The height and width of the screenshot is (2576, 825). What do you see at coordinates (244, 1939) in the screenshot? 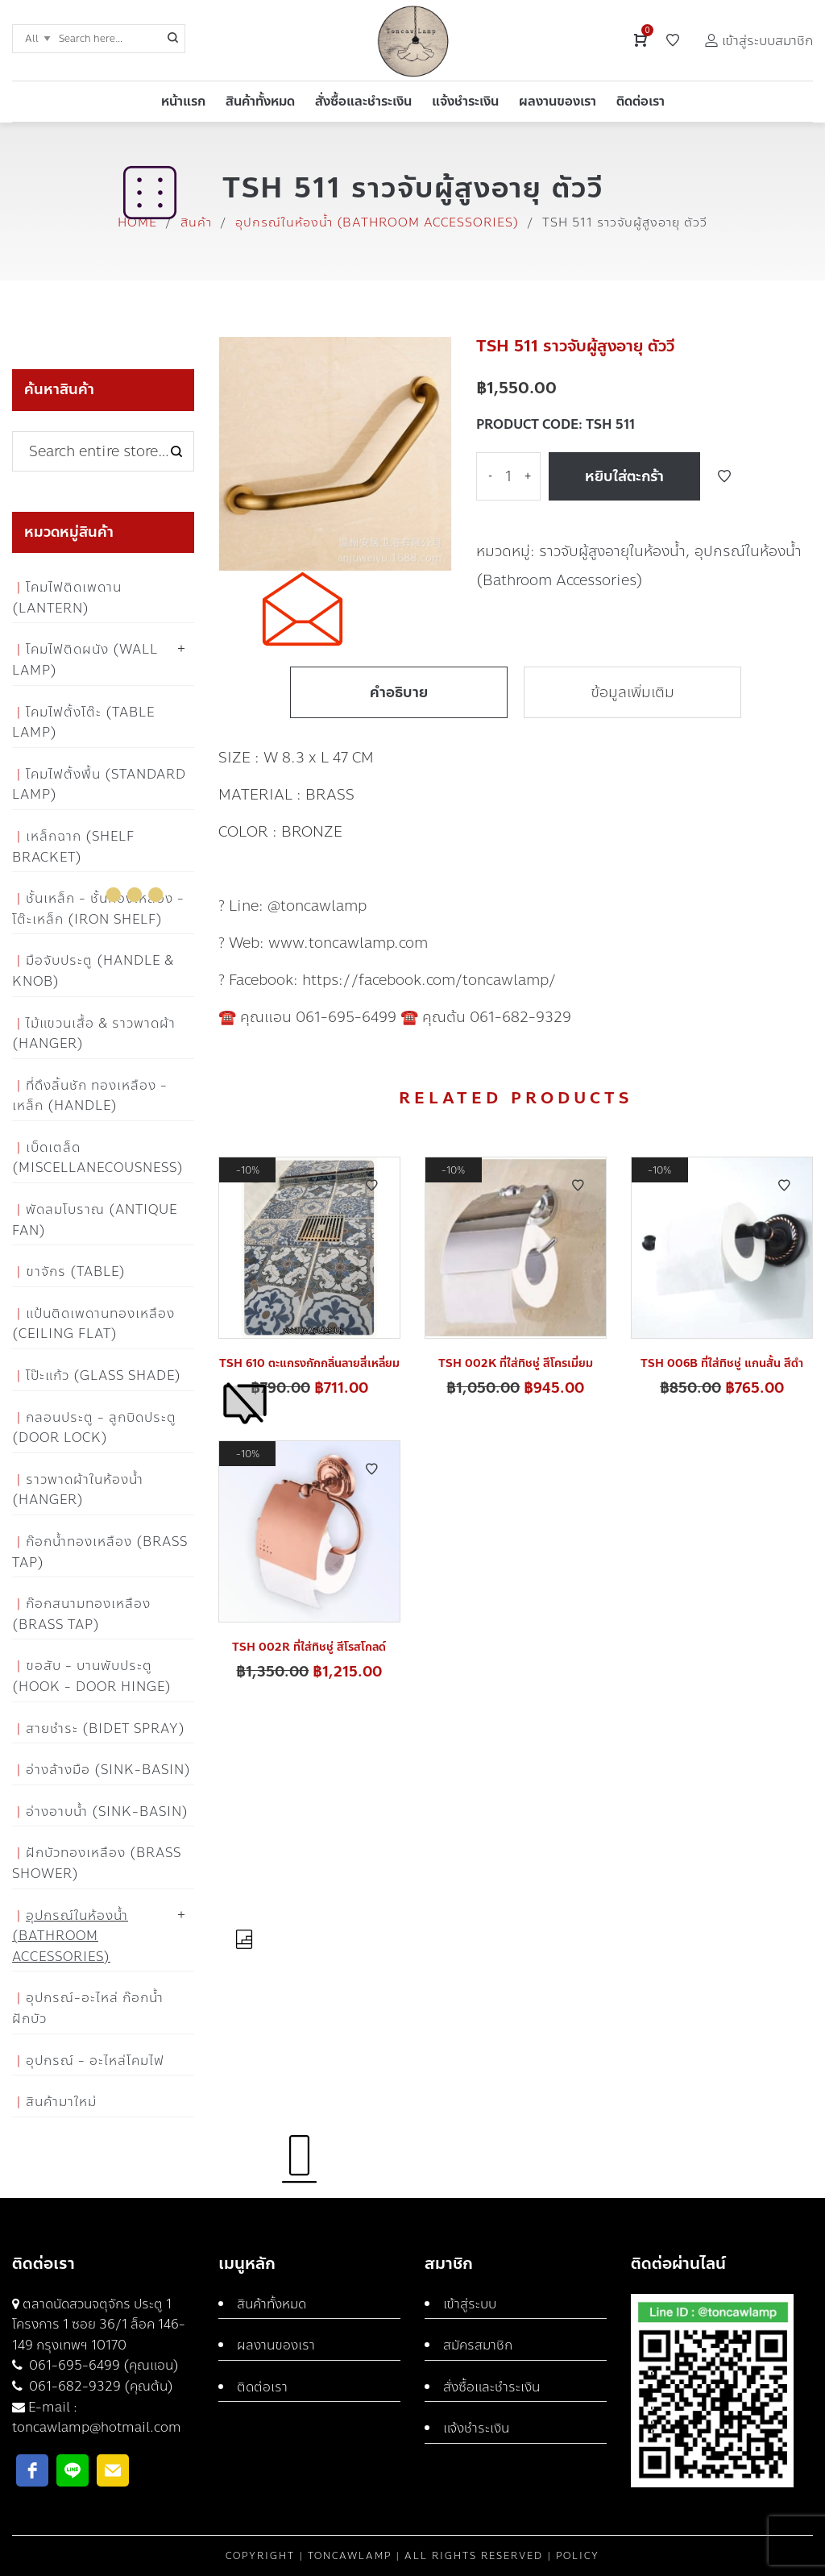
I see `indicates stairs or stairway access` at bounding box center [244, 1939].